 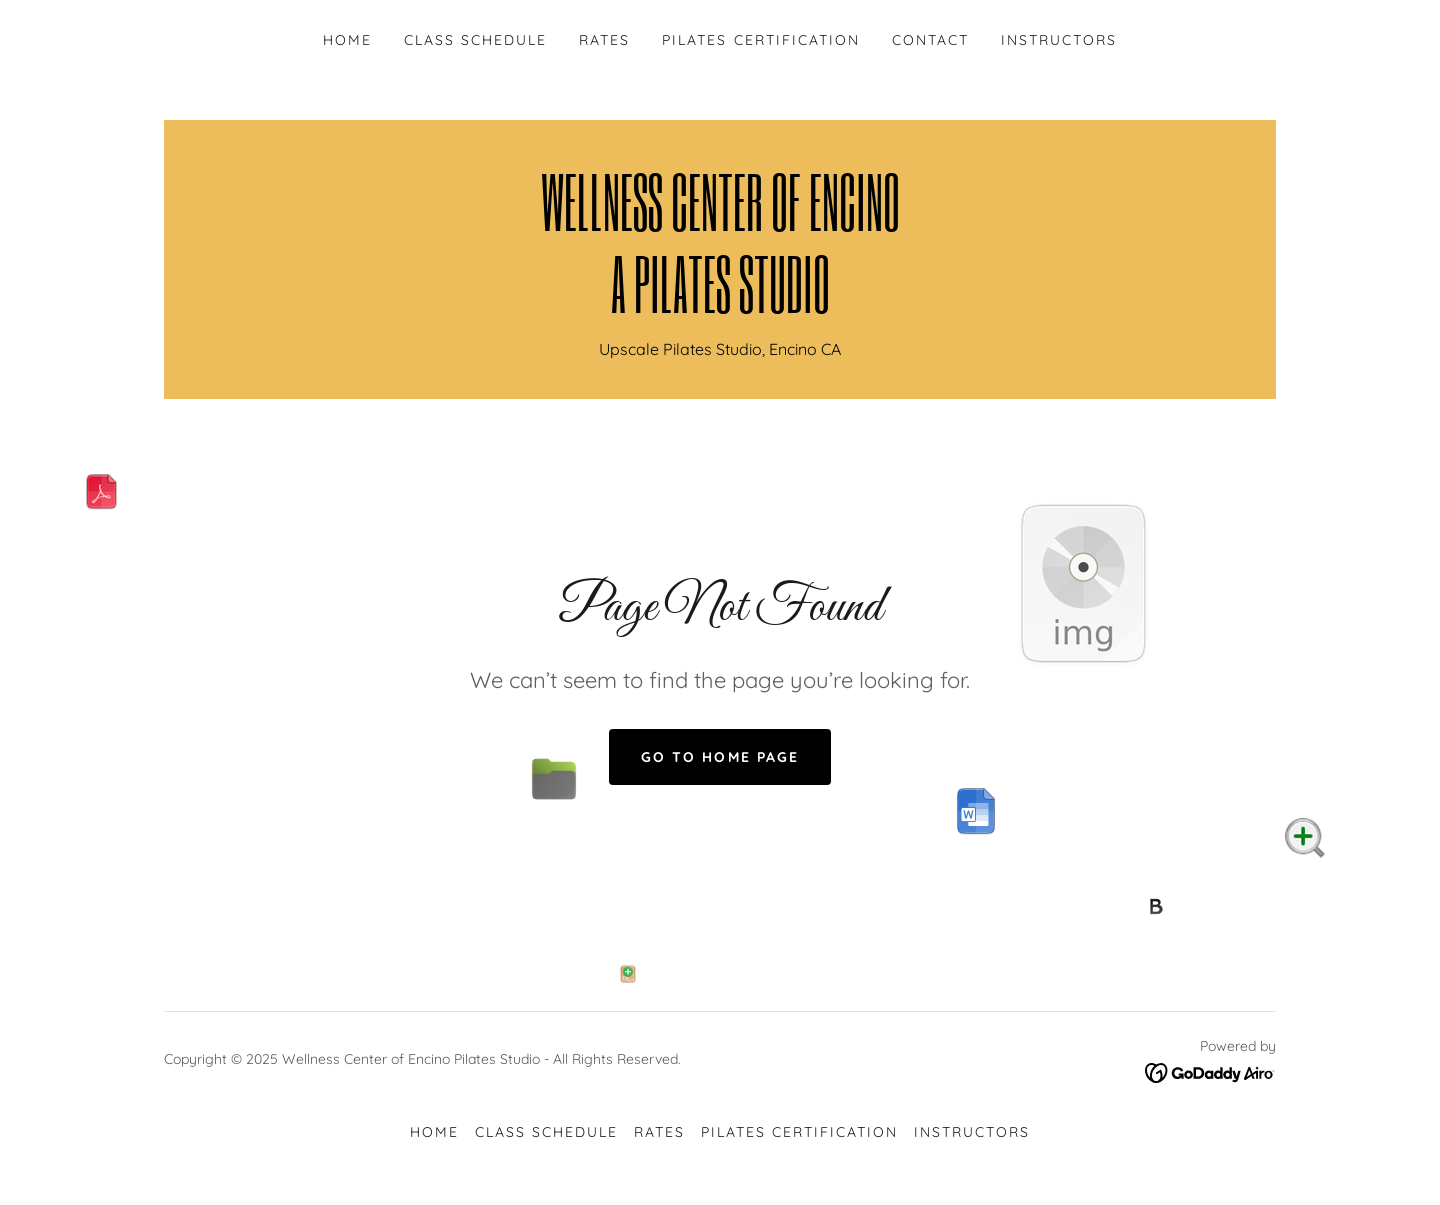 What do you see at coordinates (1156, 906) in the screenshot?
I see `apply bold formatting to selected text` at bounding box center [1156, 906].